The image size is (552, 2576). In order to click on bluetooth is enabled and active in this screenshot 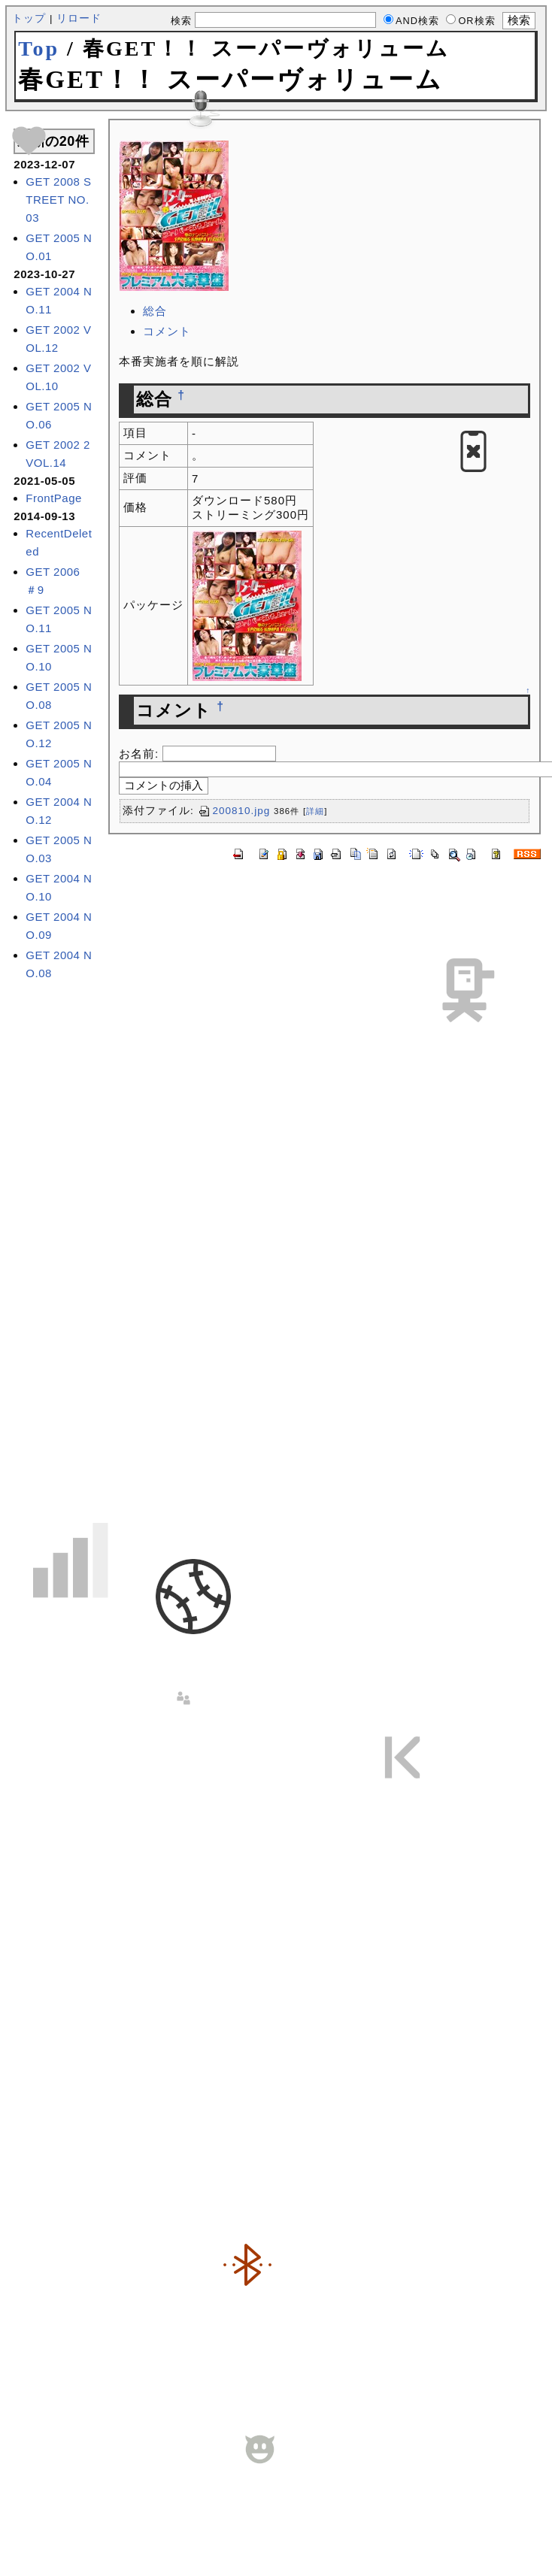, I will do `click(247, 2265)`.